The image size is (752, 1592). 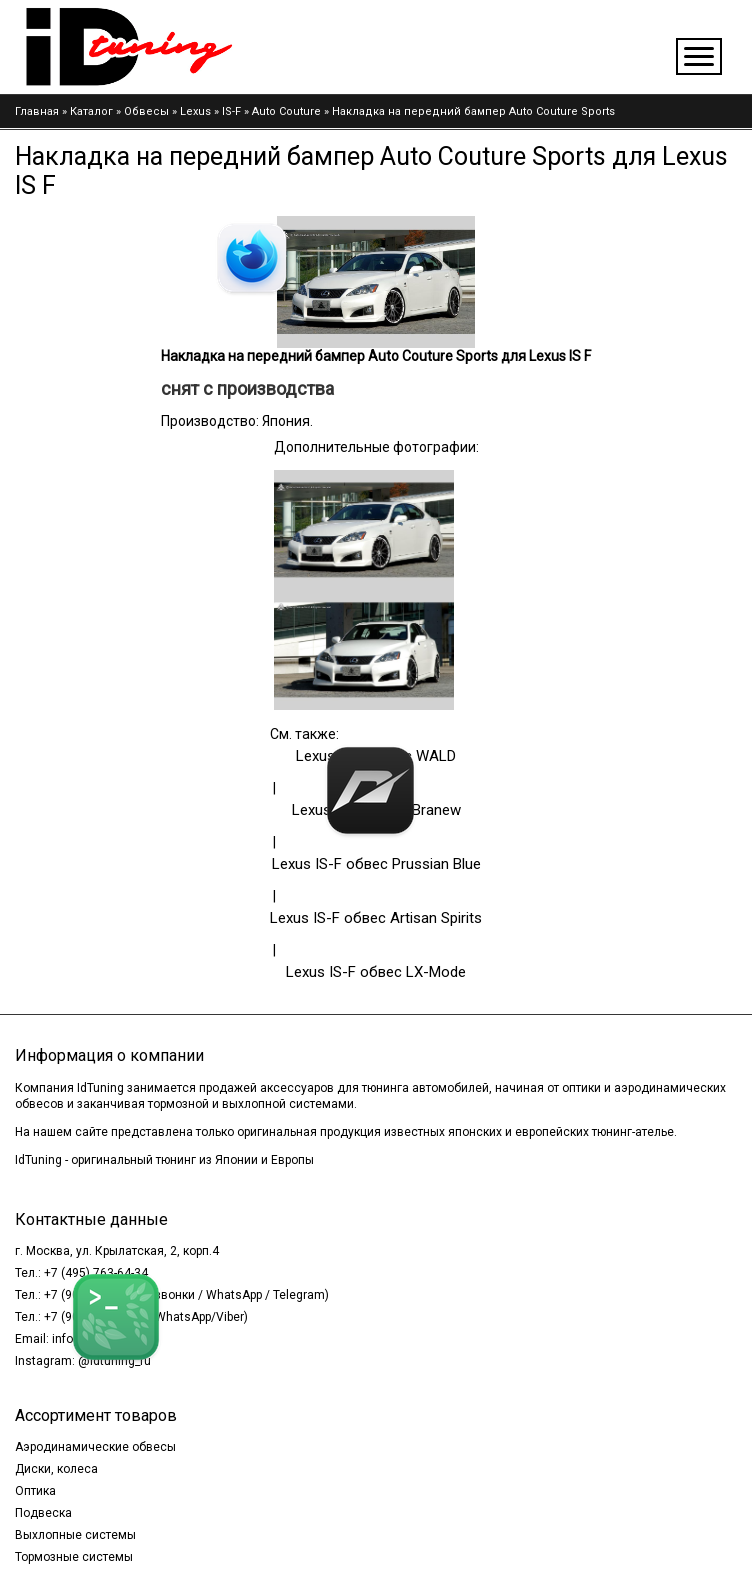 I want to click on open Firefox Developer Edition browser, so click(x=252, y=258).